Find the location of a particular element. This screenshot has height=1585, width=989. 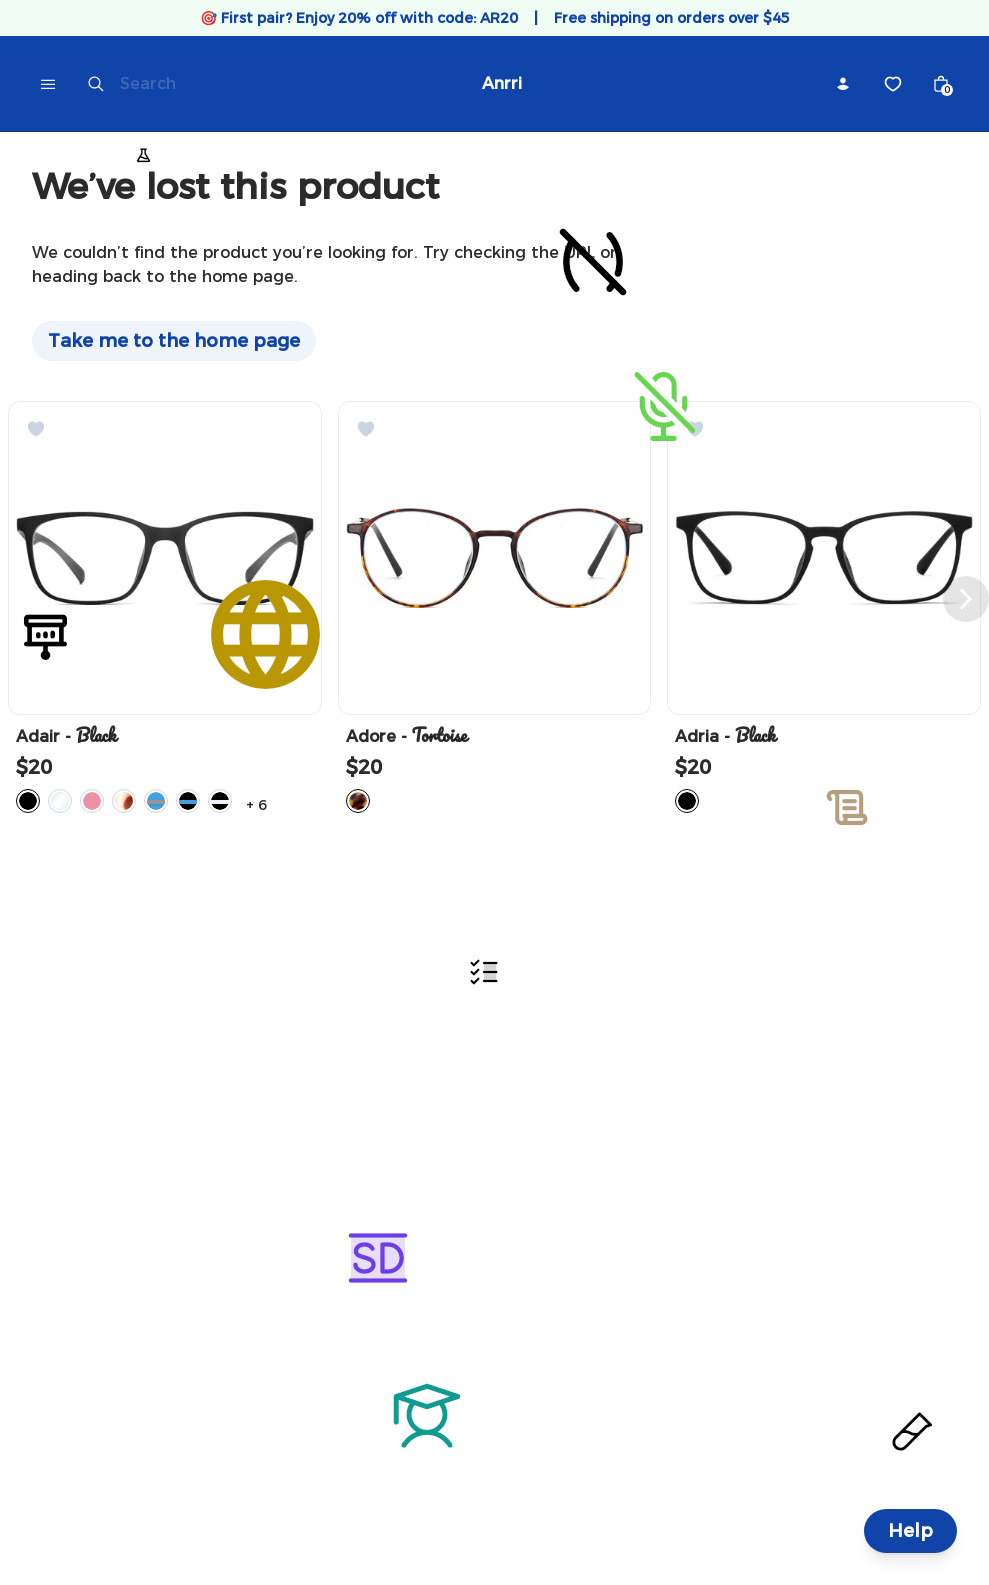

mute your microphone is located at coordinates (663, 406).